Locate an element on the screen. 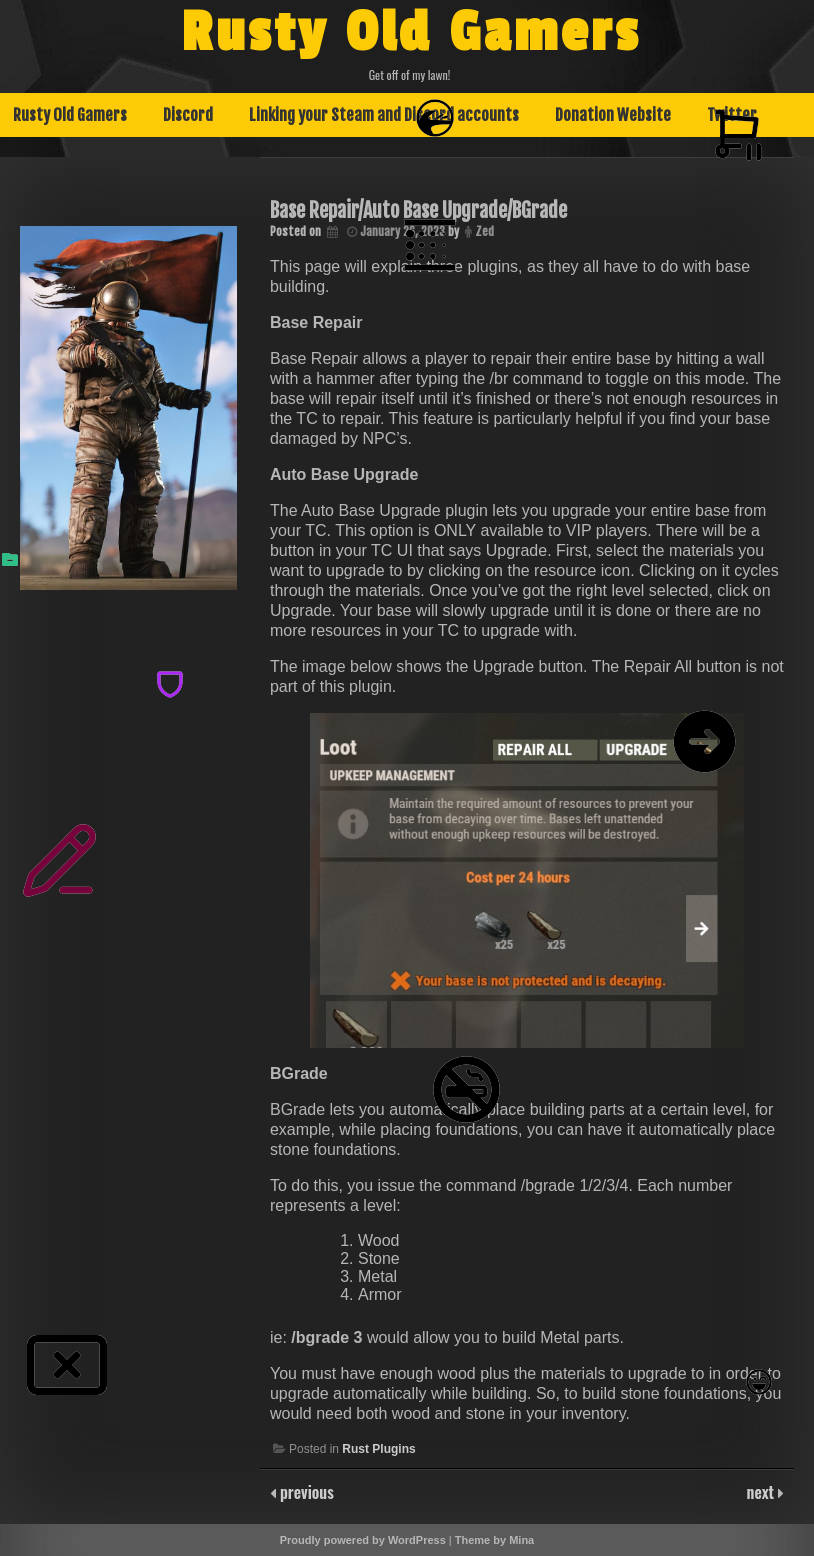 Image resolution: width=814 pixels, height=1556 pixels. add a playful reaction to a message is located at coordinates (759, 1382).